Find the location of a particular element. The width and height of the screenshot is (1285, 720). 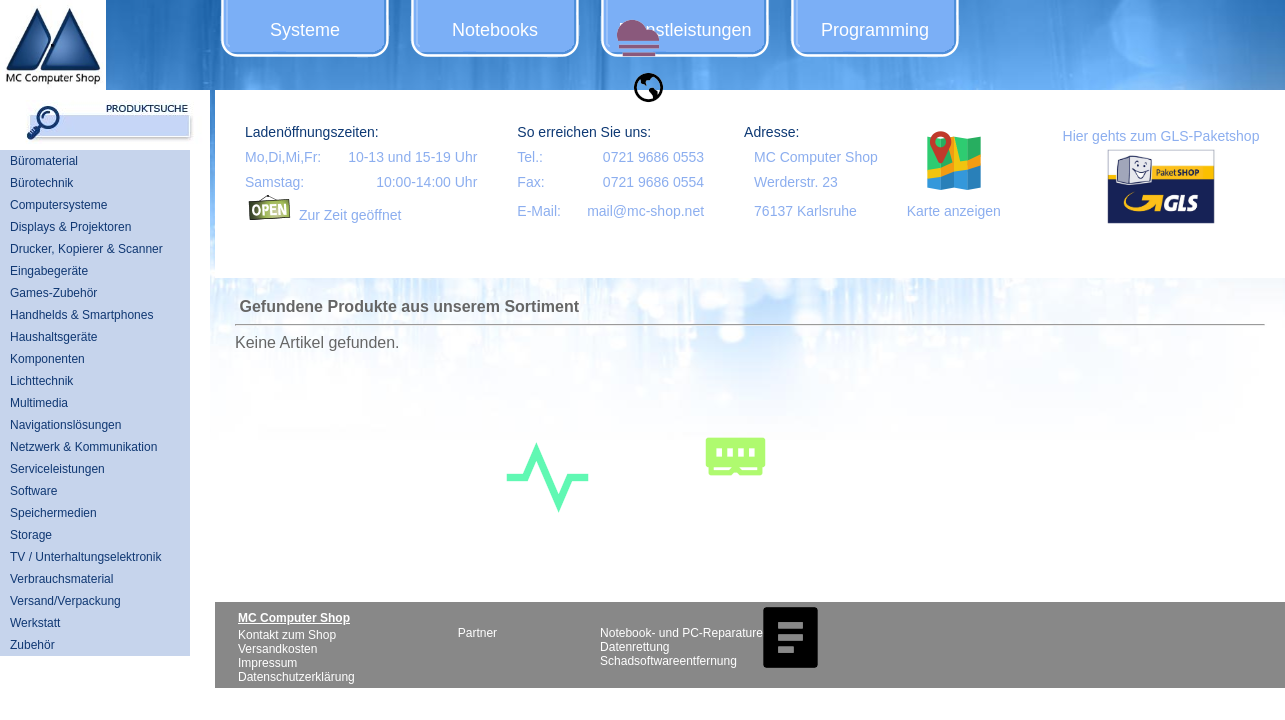

indicates foggy weather conditions is located at coordinates (638, 39).